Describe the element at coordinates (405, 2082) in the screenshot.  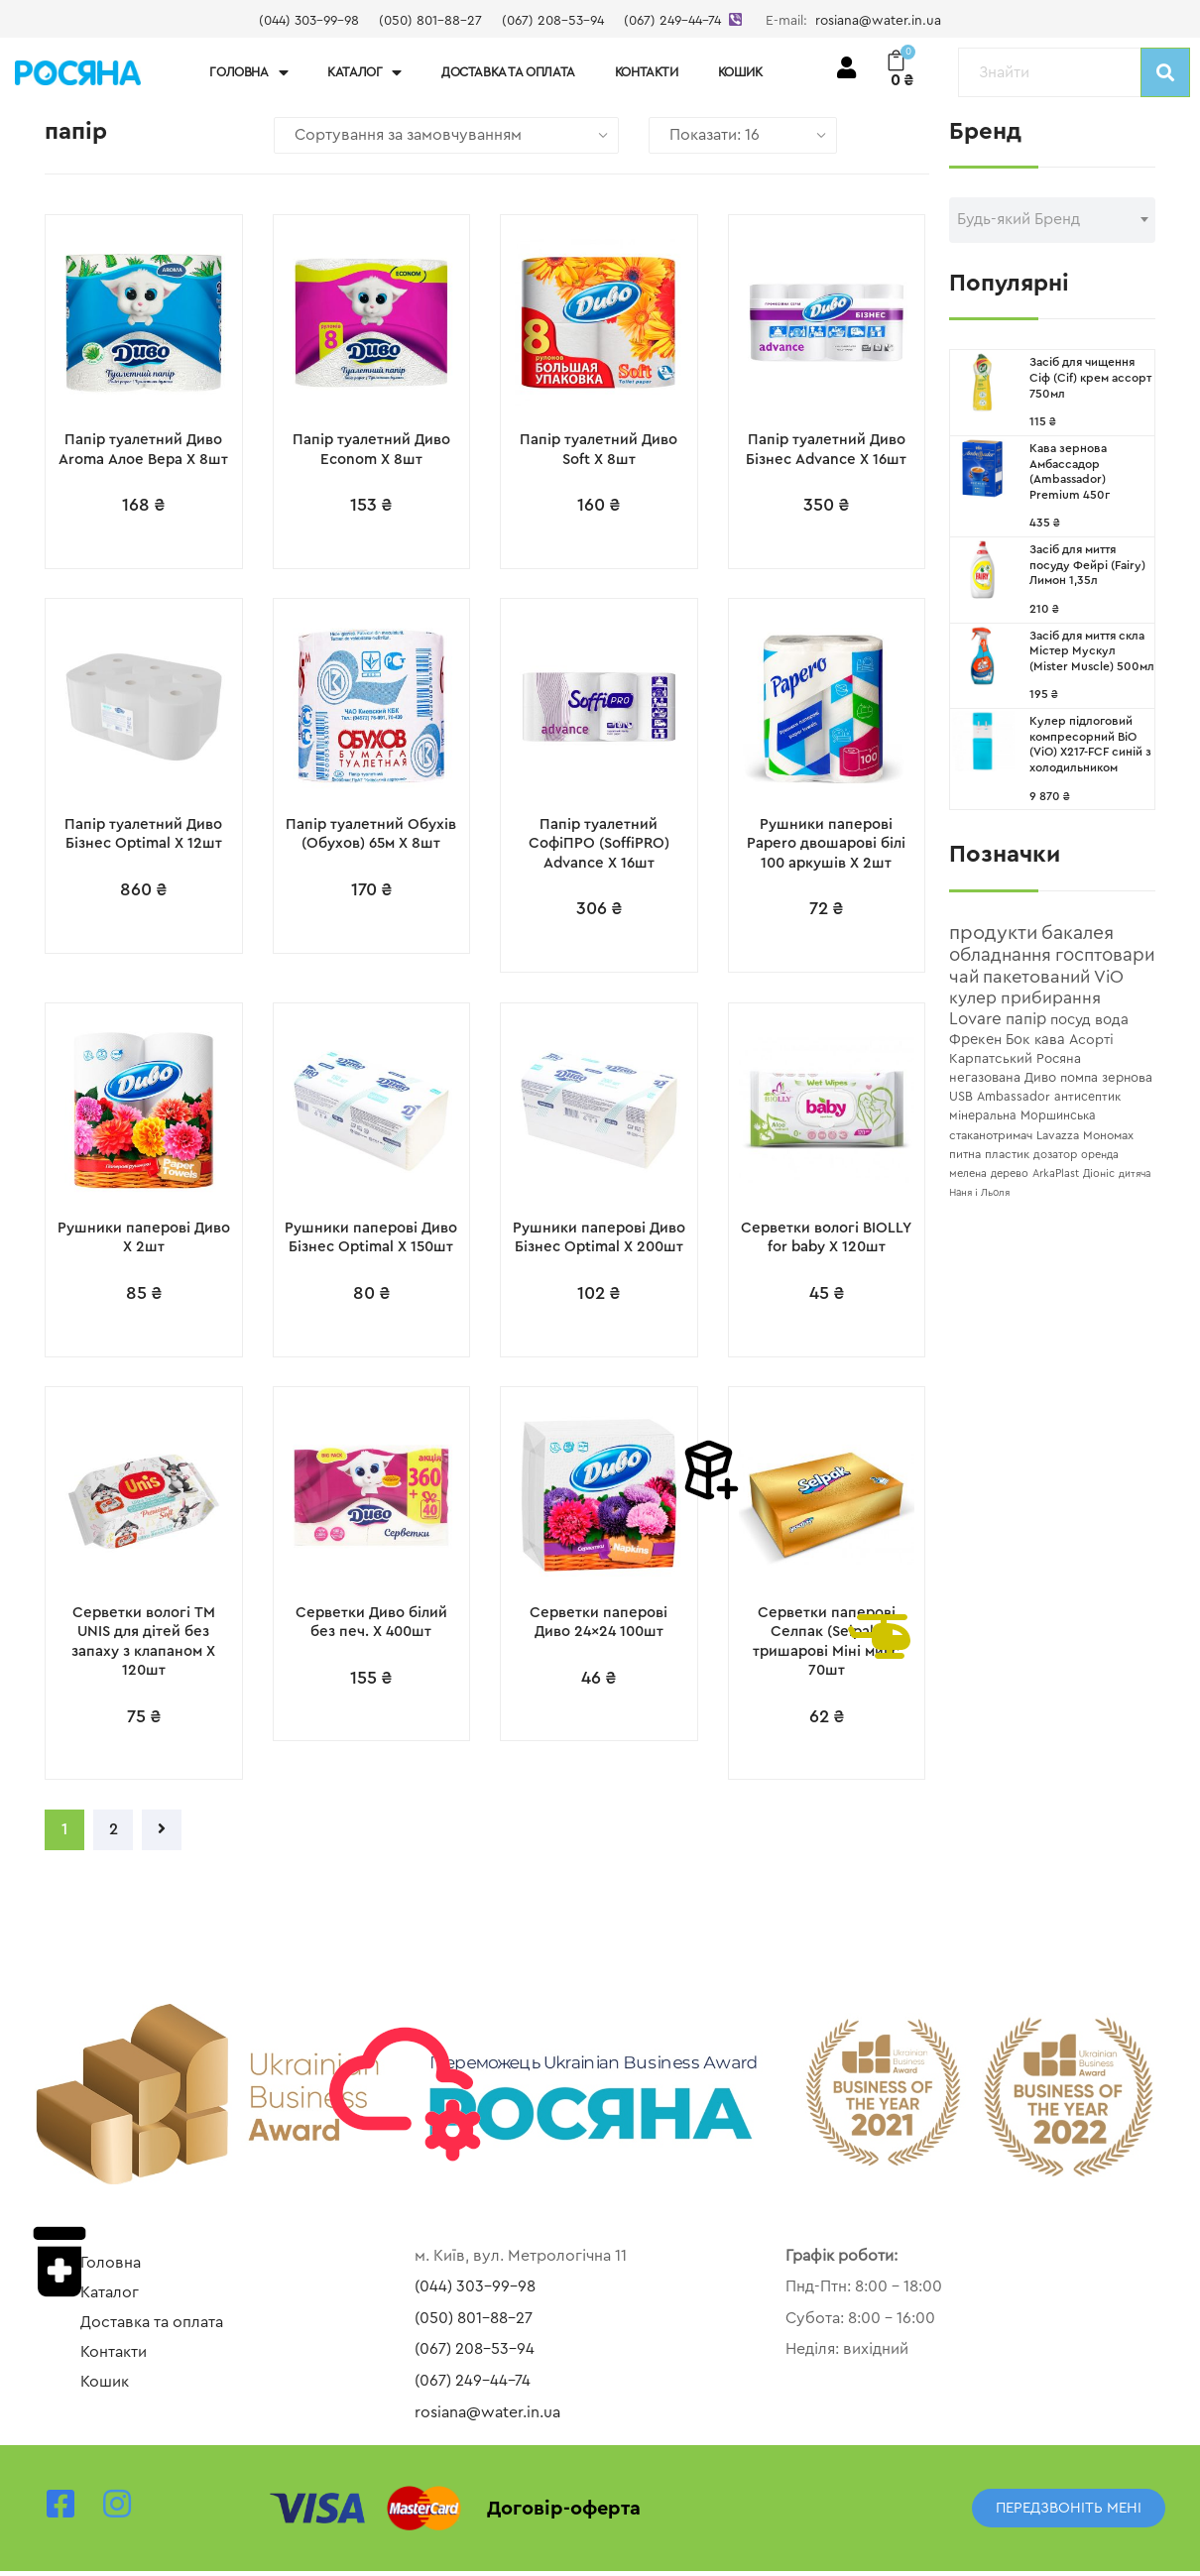
I see `access cloud service settings` at that location.